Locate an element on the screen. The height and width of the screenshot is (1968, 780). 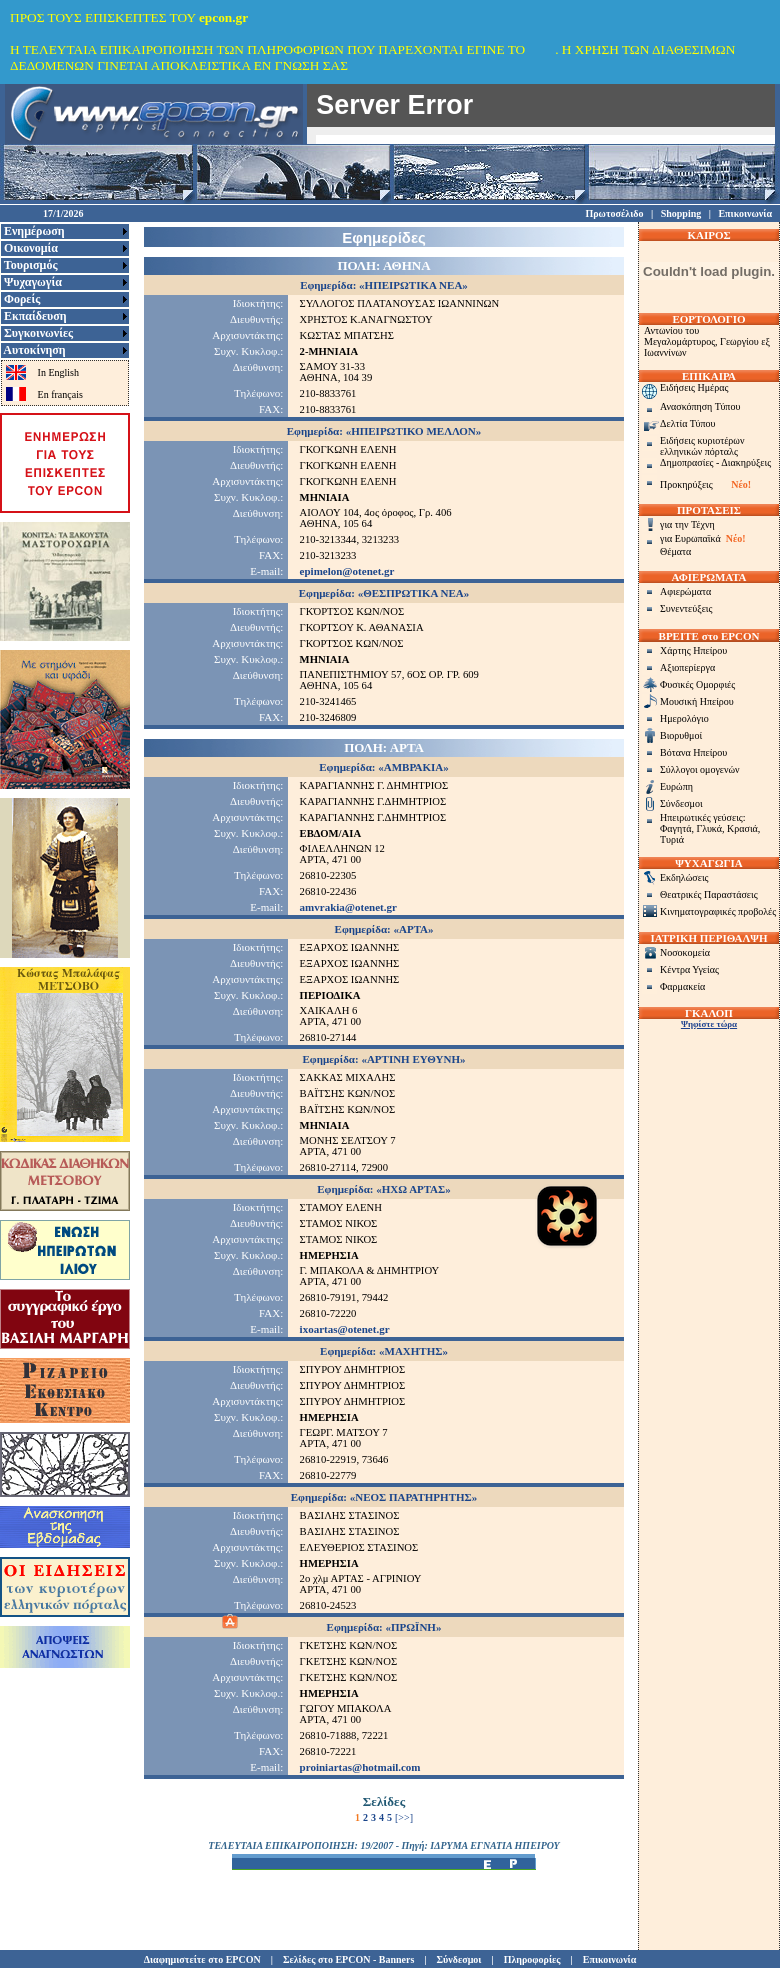
launch Hearts of Iron 4 strategy game is located at coordinates (567, 1216).